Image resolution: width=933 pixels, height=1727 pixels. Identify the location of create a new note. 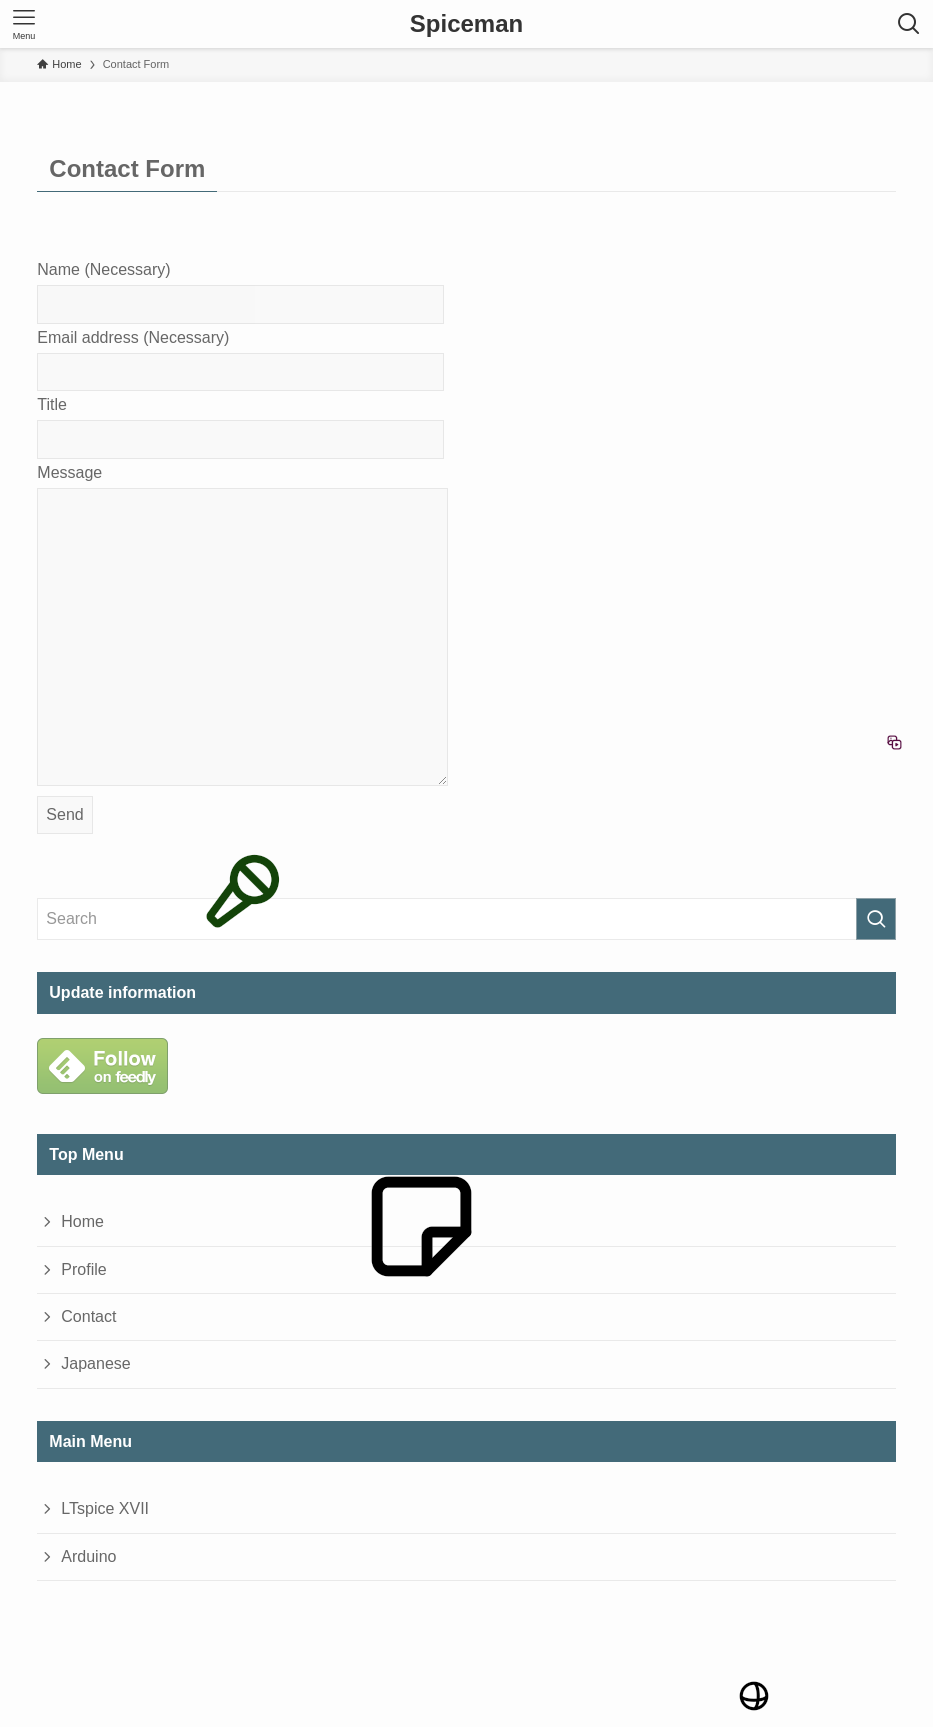
(421, 1226).